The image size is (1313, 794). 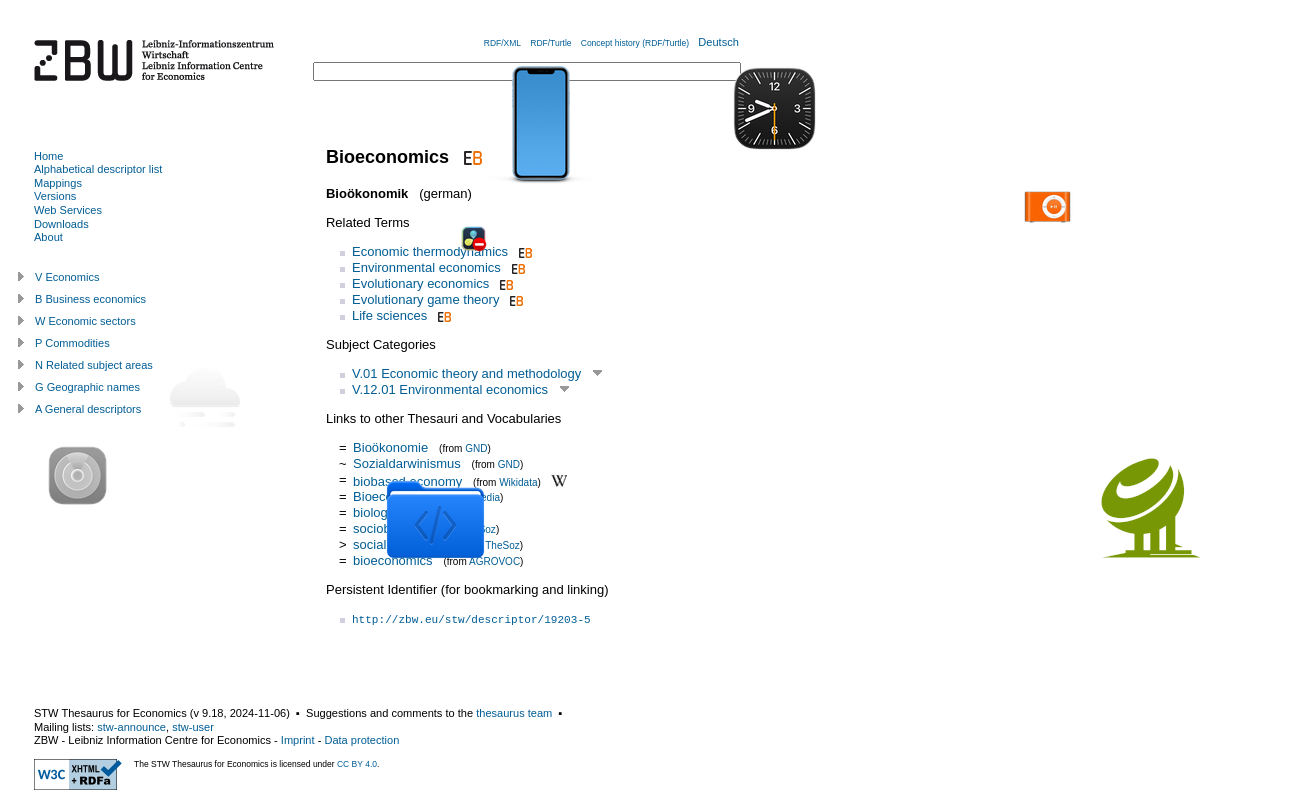 I want to click on open the clock app, so click(x=774, y=108).